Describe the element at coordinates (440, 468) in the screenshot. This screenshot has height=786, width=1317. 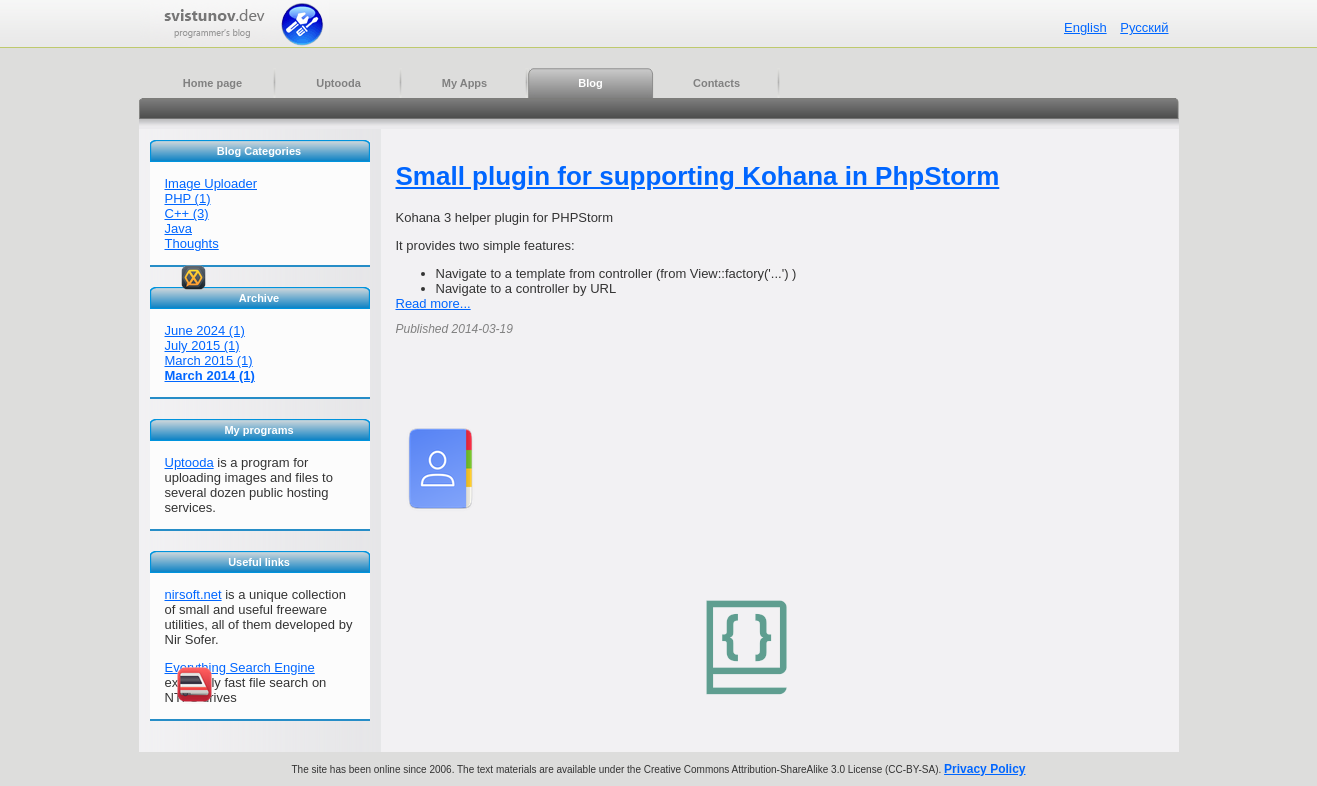
I see `open the address book app` at that location.